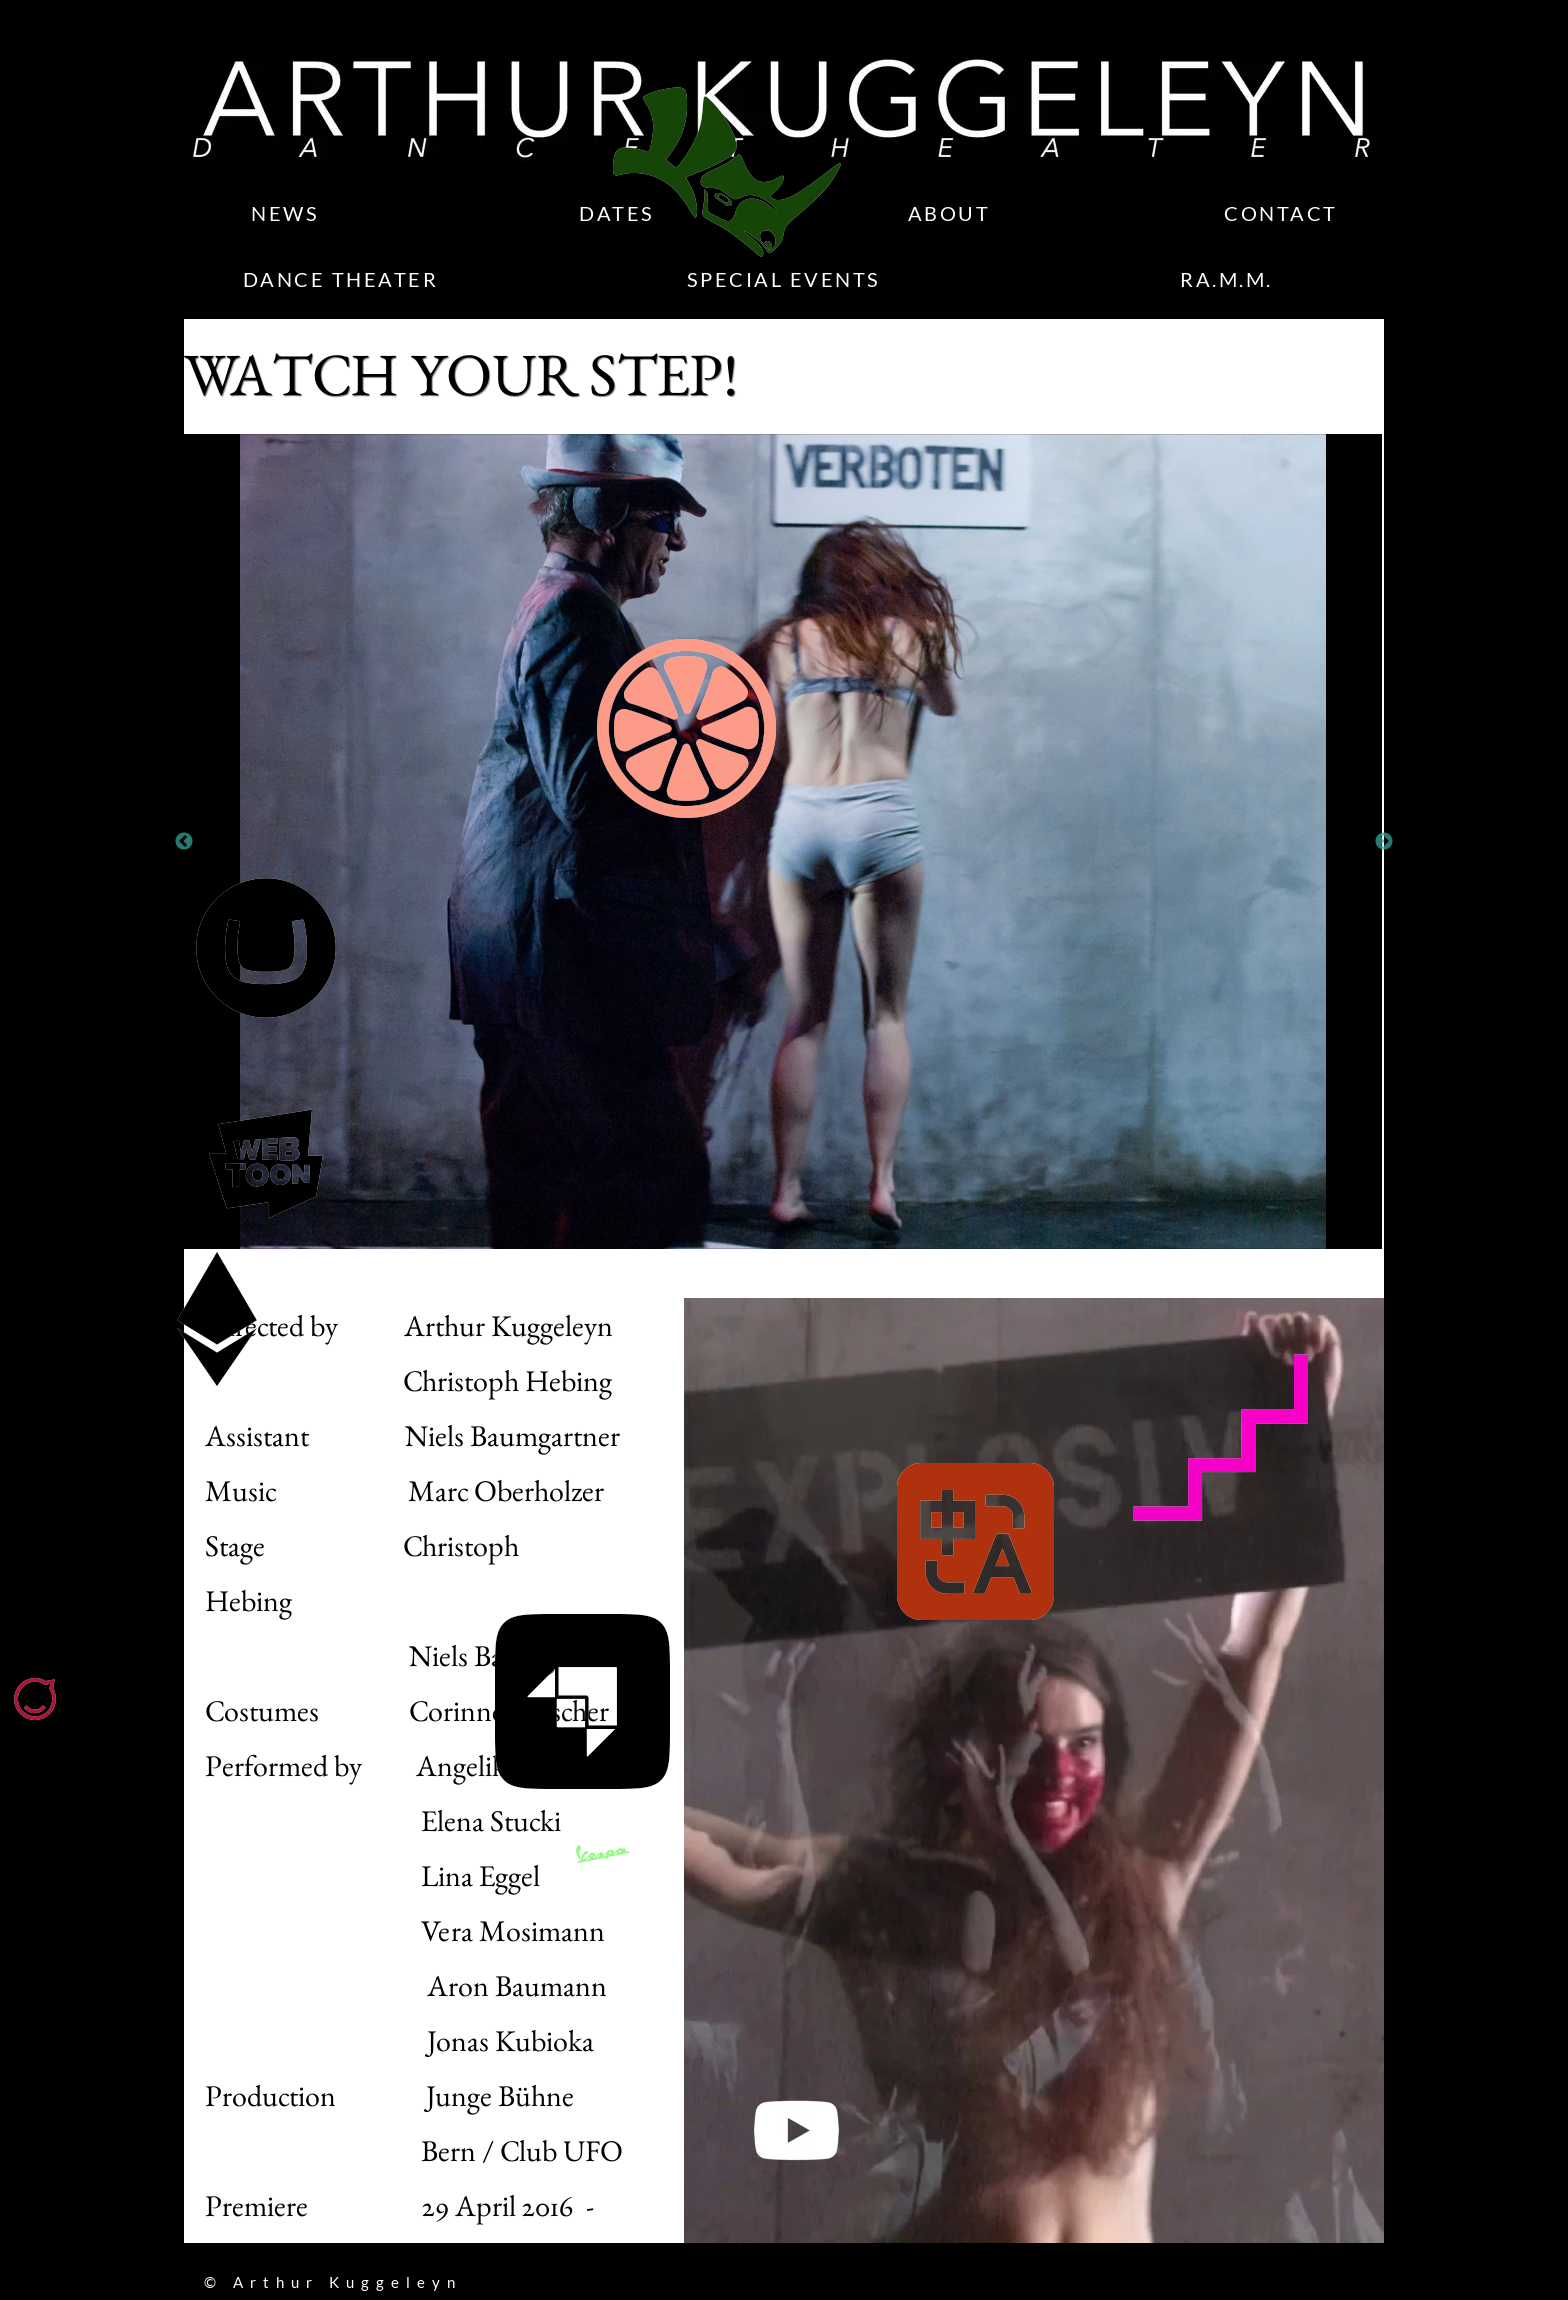 Image resolution: width=1568 pixels, height=2300 pixels. What do you see at coordinates (1220, 1437) in the screenshot?
I see `open the FutureLearn online learning platform` at bounding box center [1220, 1437].